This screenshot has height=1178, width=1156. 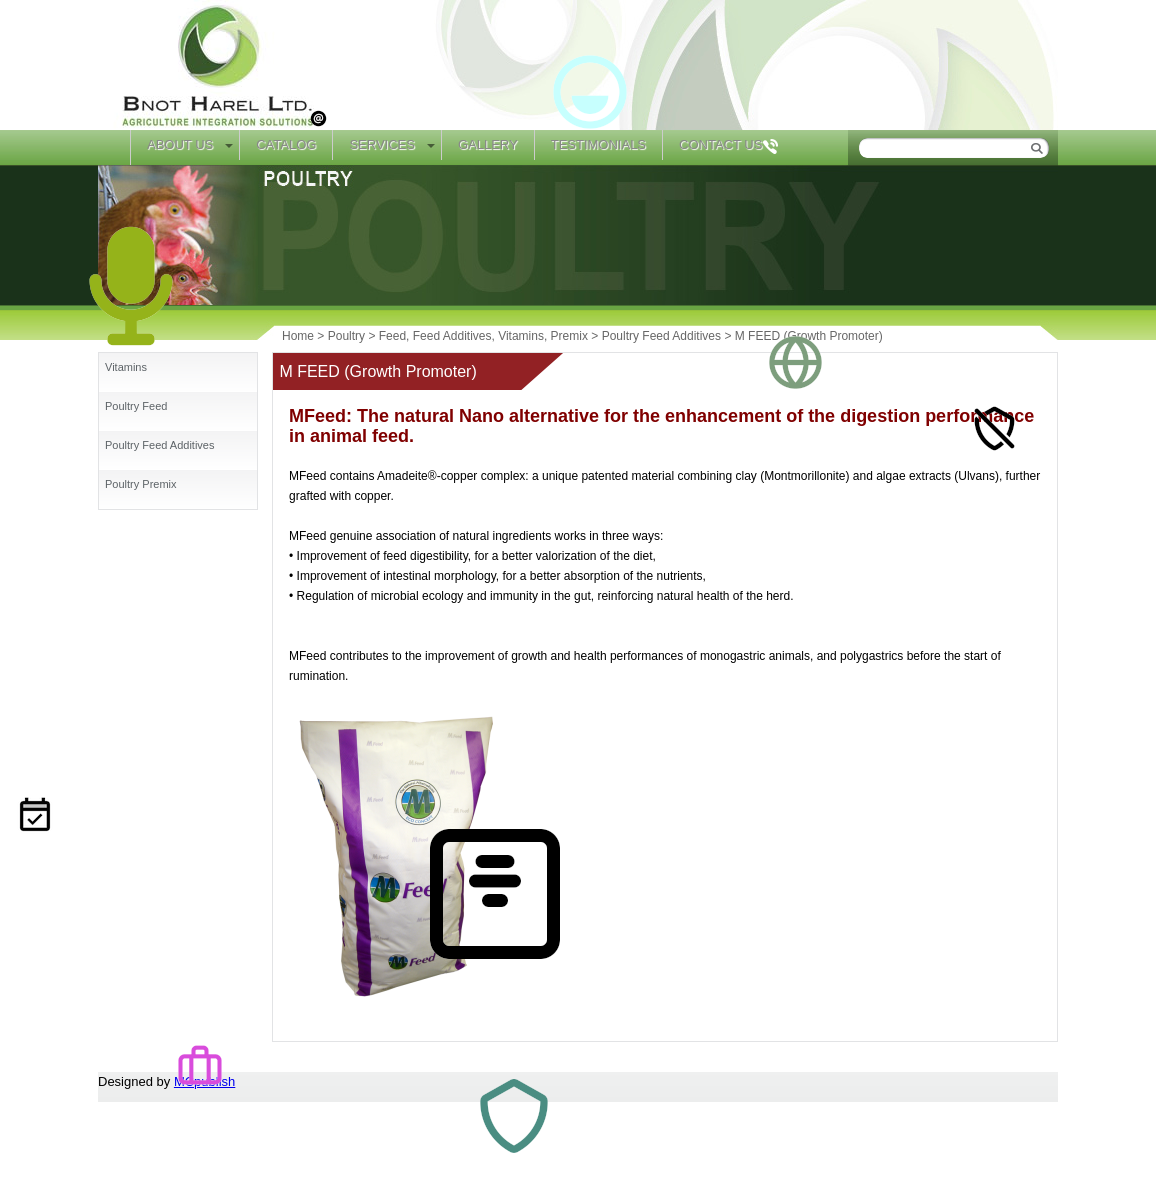 What do you see at coordinates (795, 362) in the screenshot?
I see `switch to global or international settings` at bounding box center [795, 362].